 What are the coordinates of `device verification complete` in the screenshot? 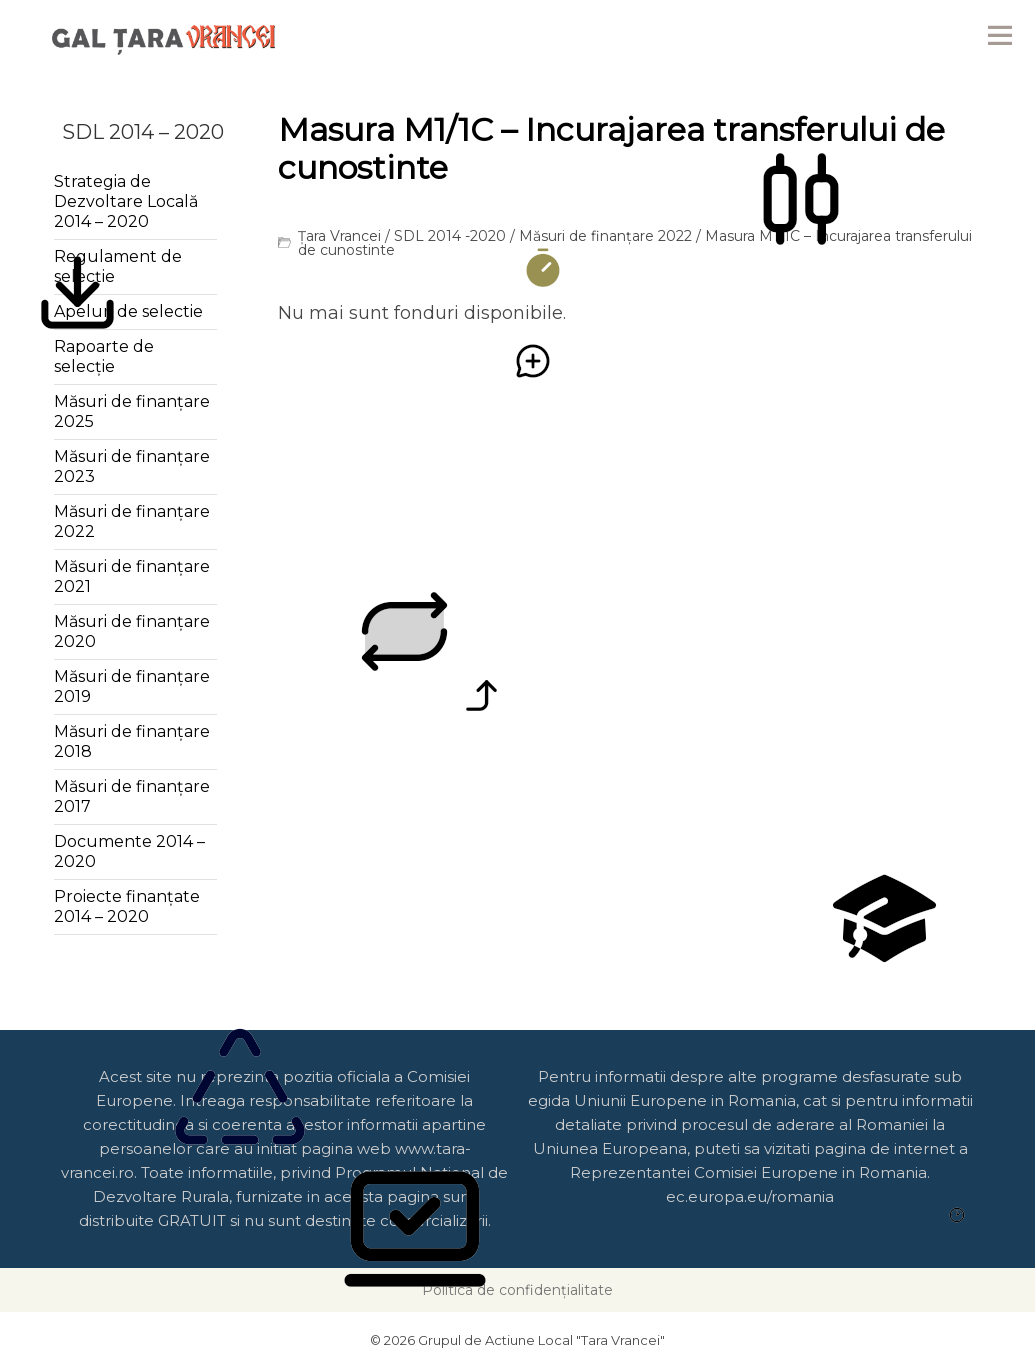 It's located at (415, 1229).